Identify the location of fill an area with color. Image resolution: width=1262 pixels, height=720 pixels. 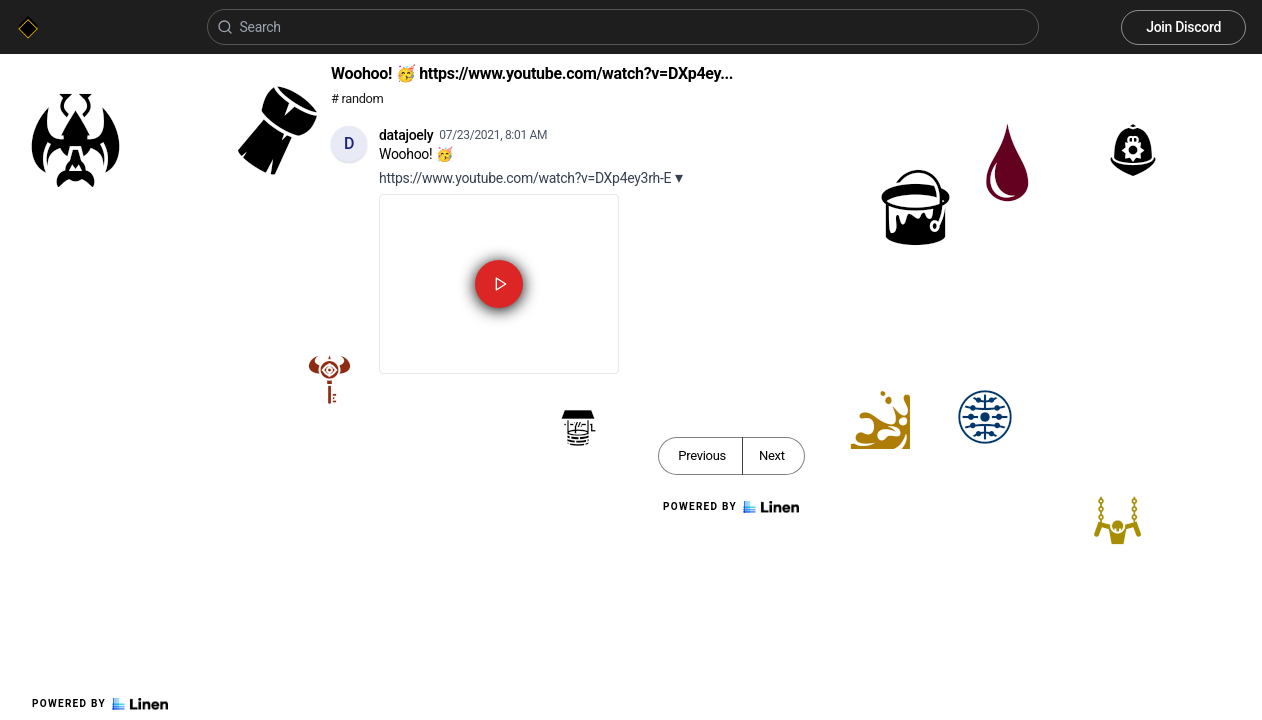
(915, 207).